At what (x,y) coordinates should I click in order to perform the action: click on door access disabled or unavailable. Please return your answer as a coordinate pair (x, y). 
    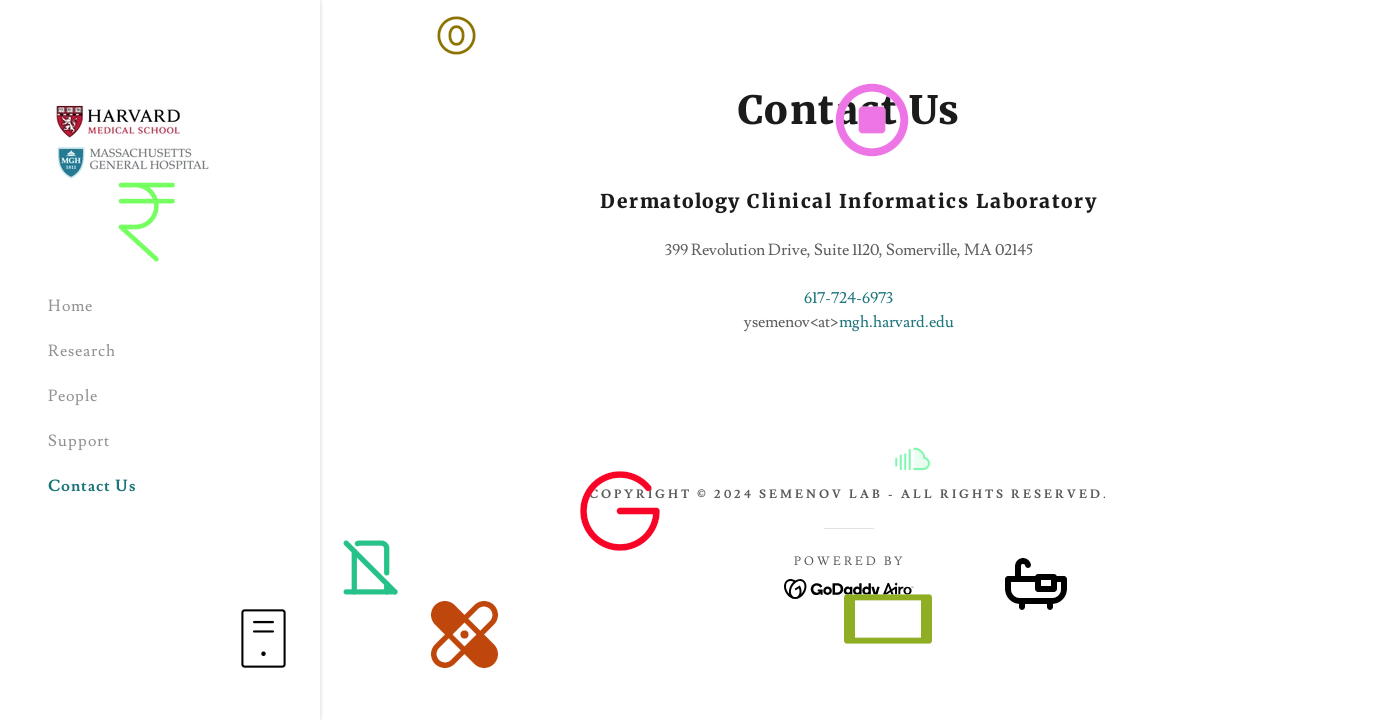
    Looking at the image, I should click on (370, 567).